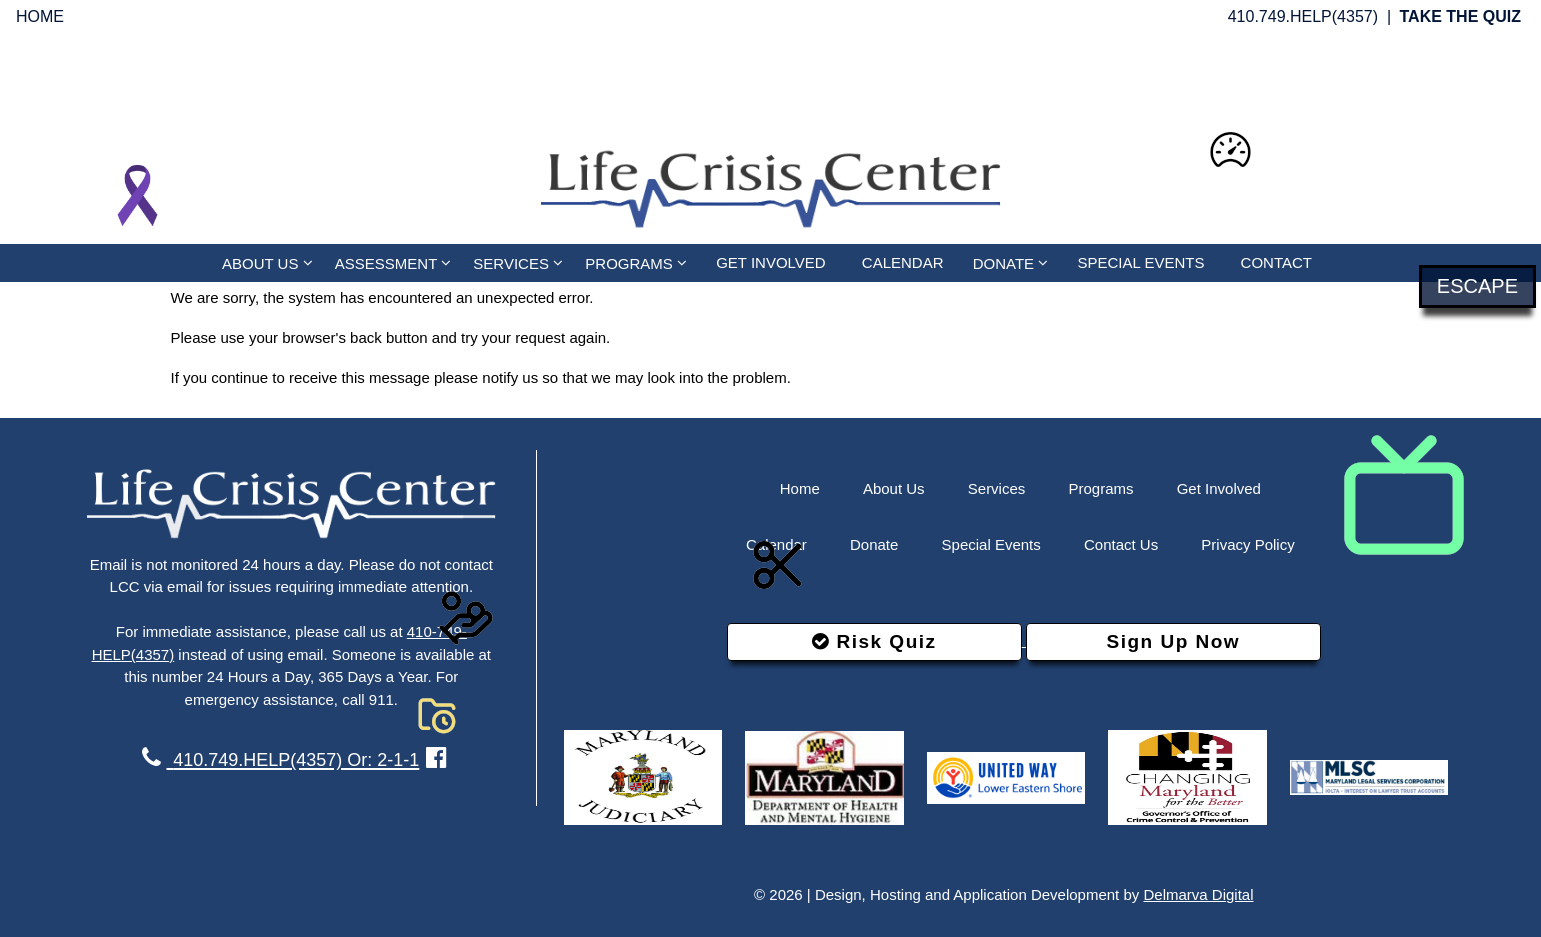 The image size is (1541, 937). Describe the element at coordinates (780, 565) in the screenshot. I see `cut selected content` at that location.